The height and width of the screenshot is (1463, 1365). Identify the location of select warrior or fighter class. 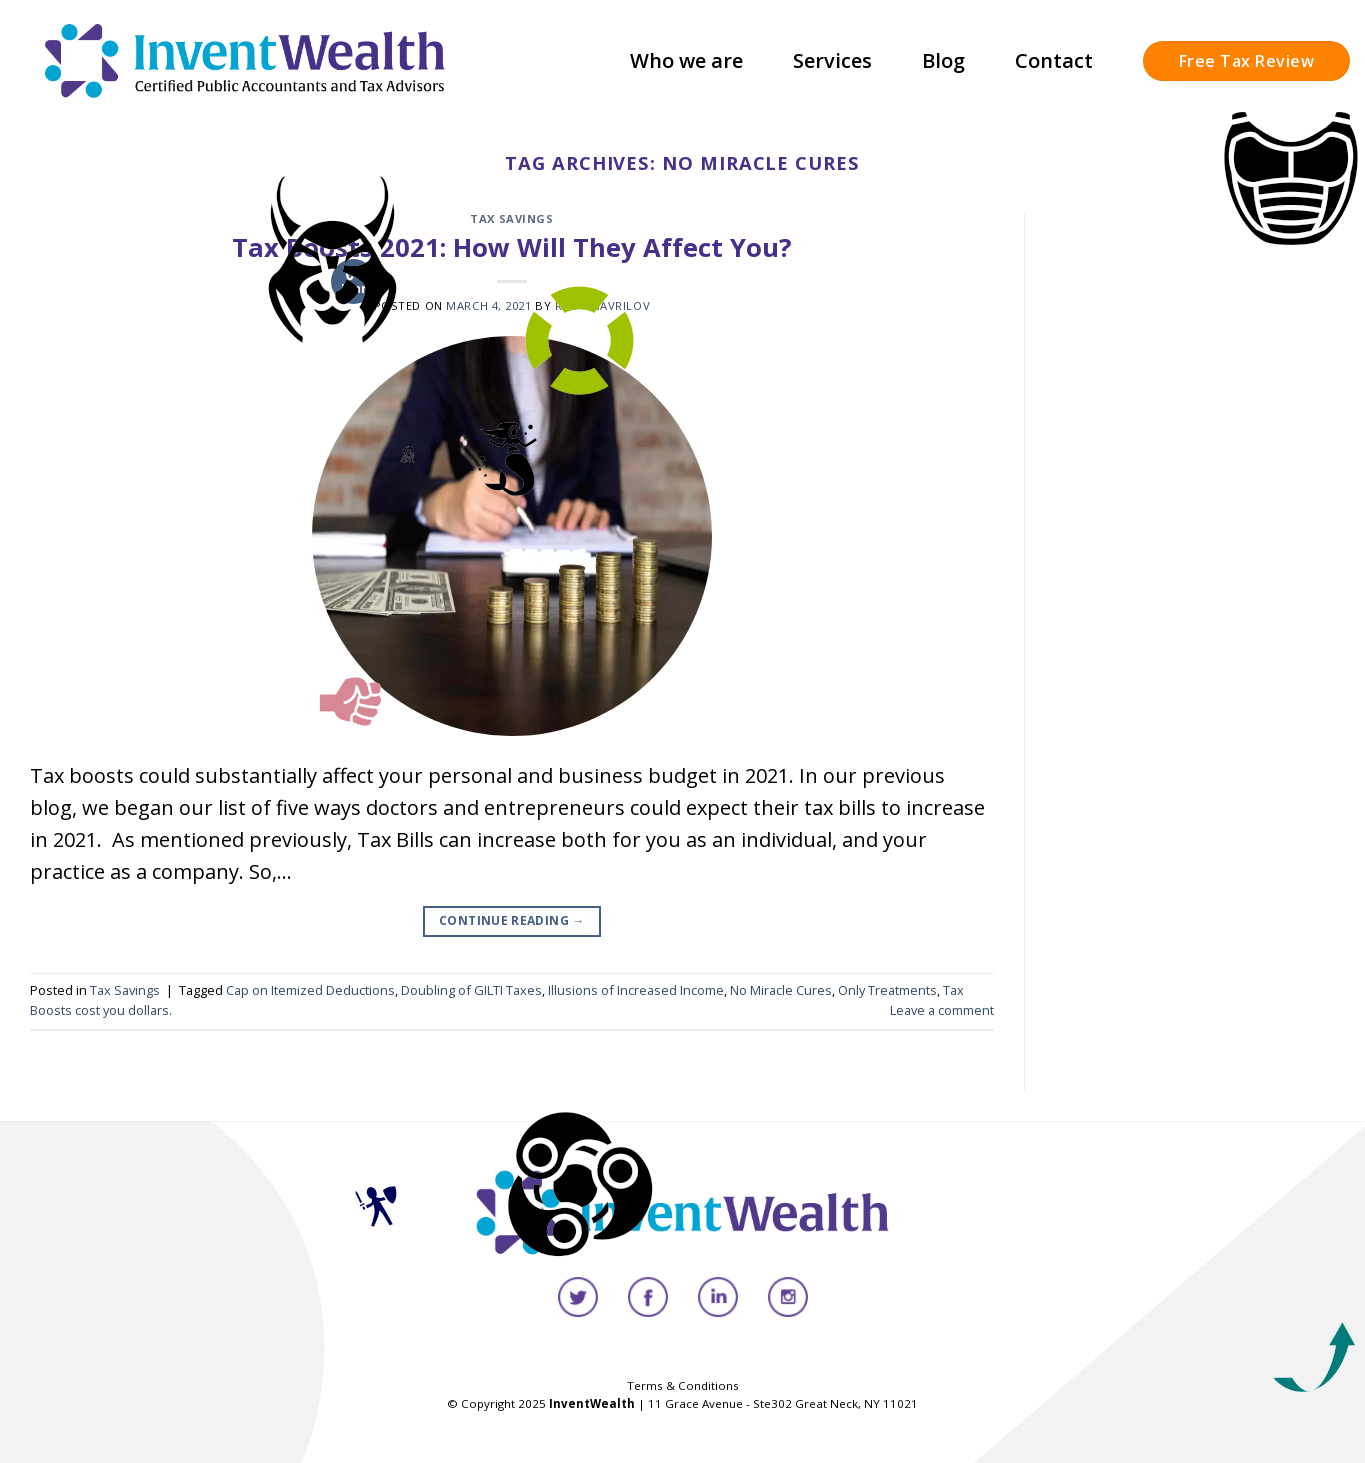
(376, 1205).